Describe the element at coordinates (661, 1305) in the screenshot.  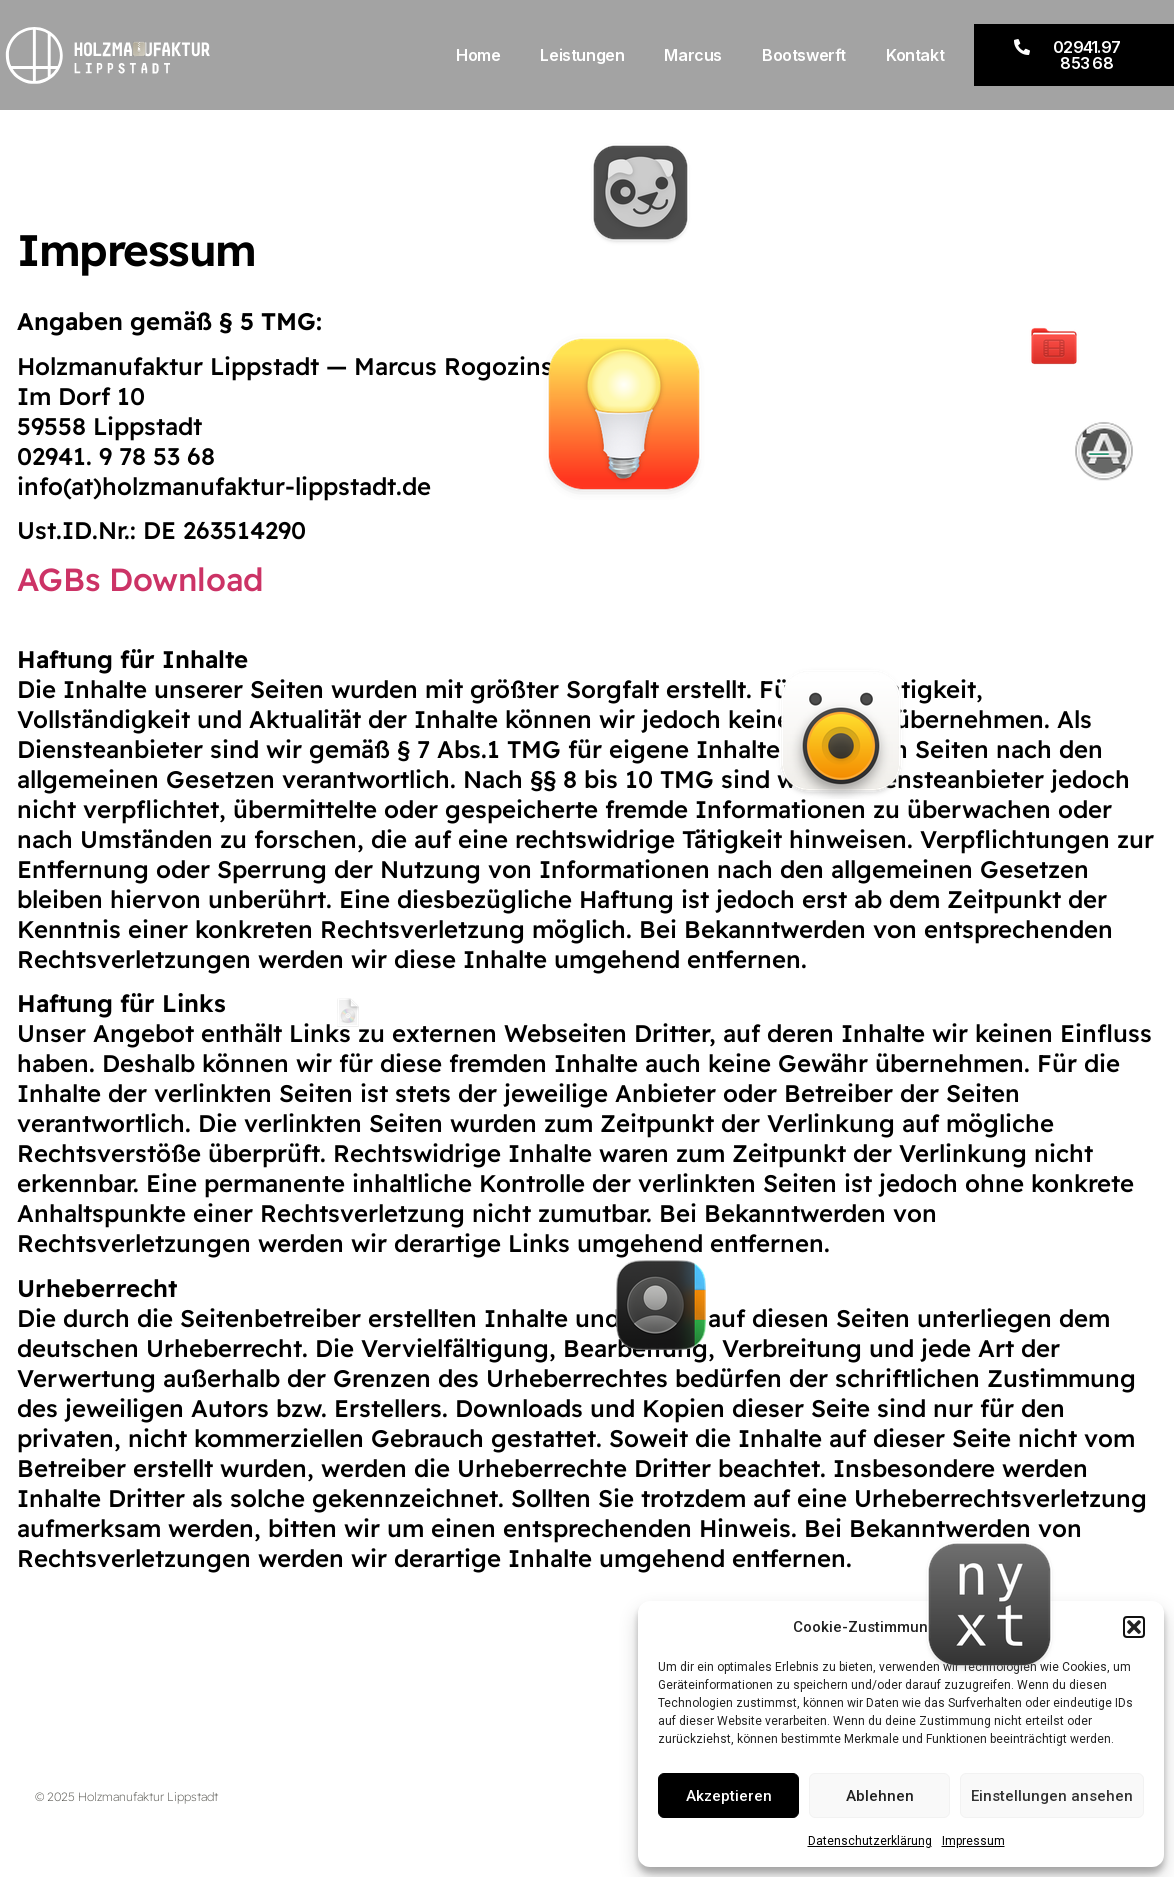
I see `open the contacts app` at that location.